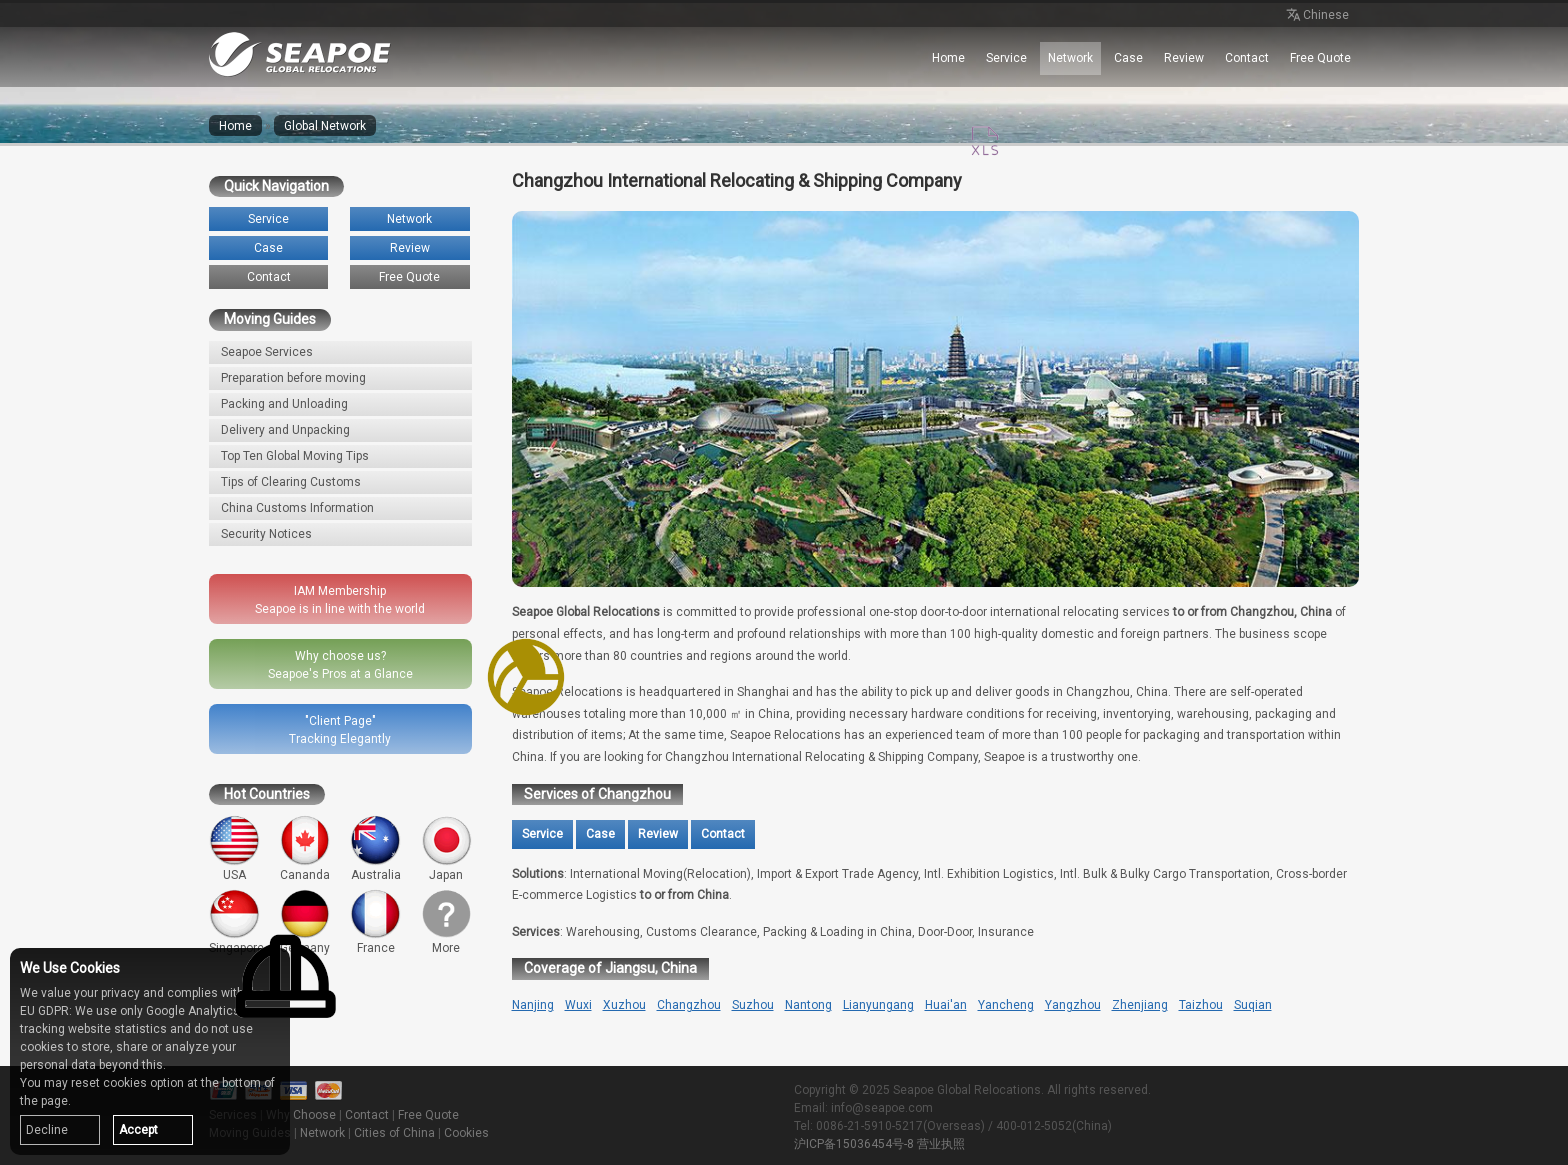 This screenshot has width=1568, height=1165. I want to click on open or view an excel spreadsheet file, so click(985, 142).